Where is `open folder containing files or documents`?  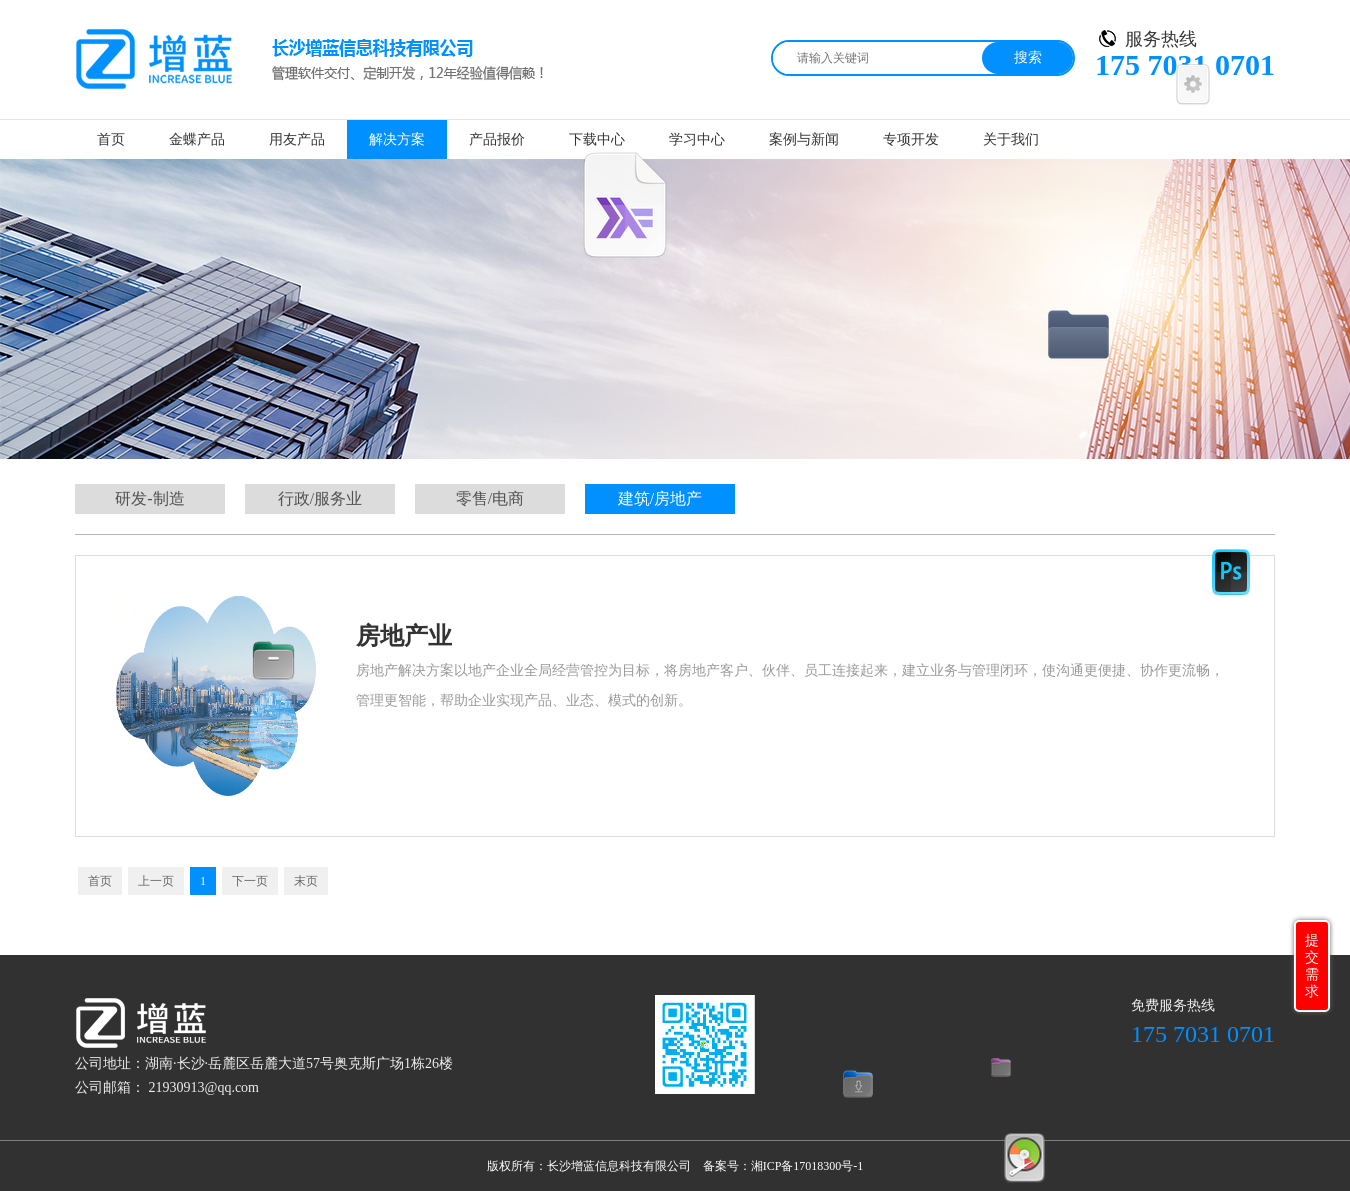 open folder containing files or documents is located at coordinates (1078, 334).